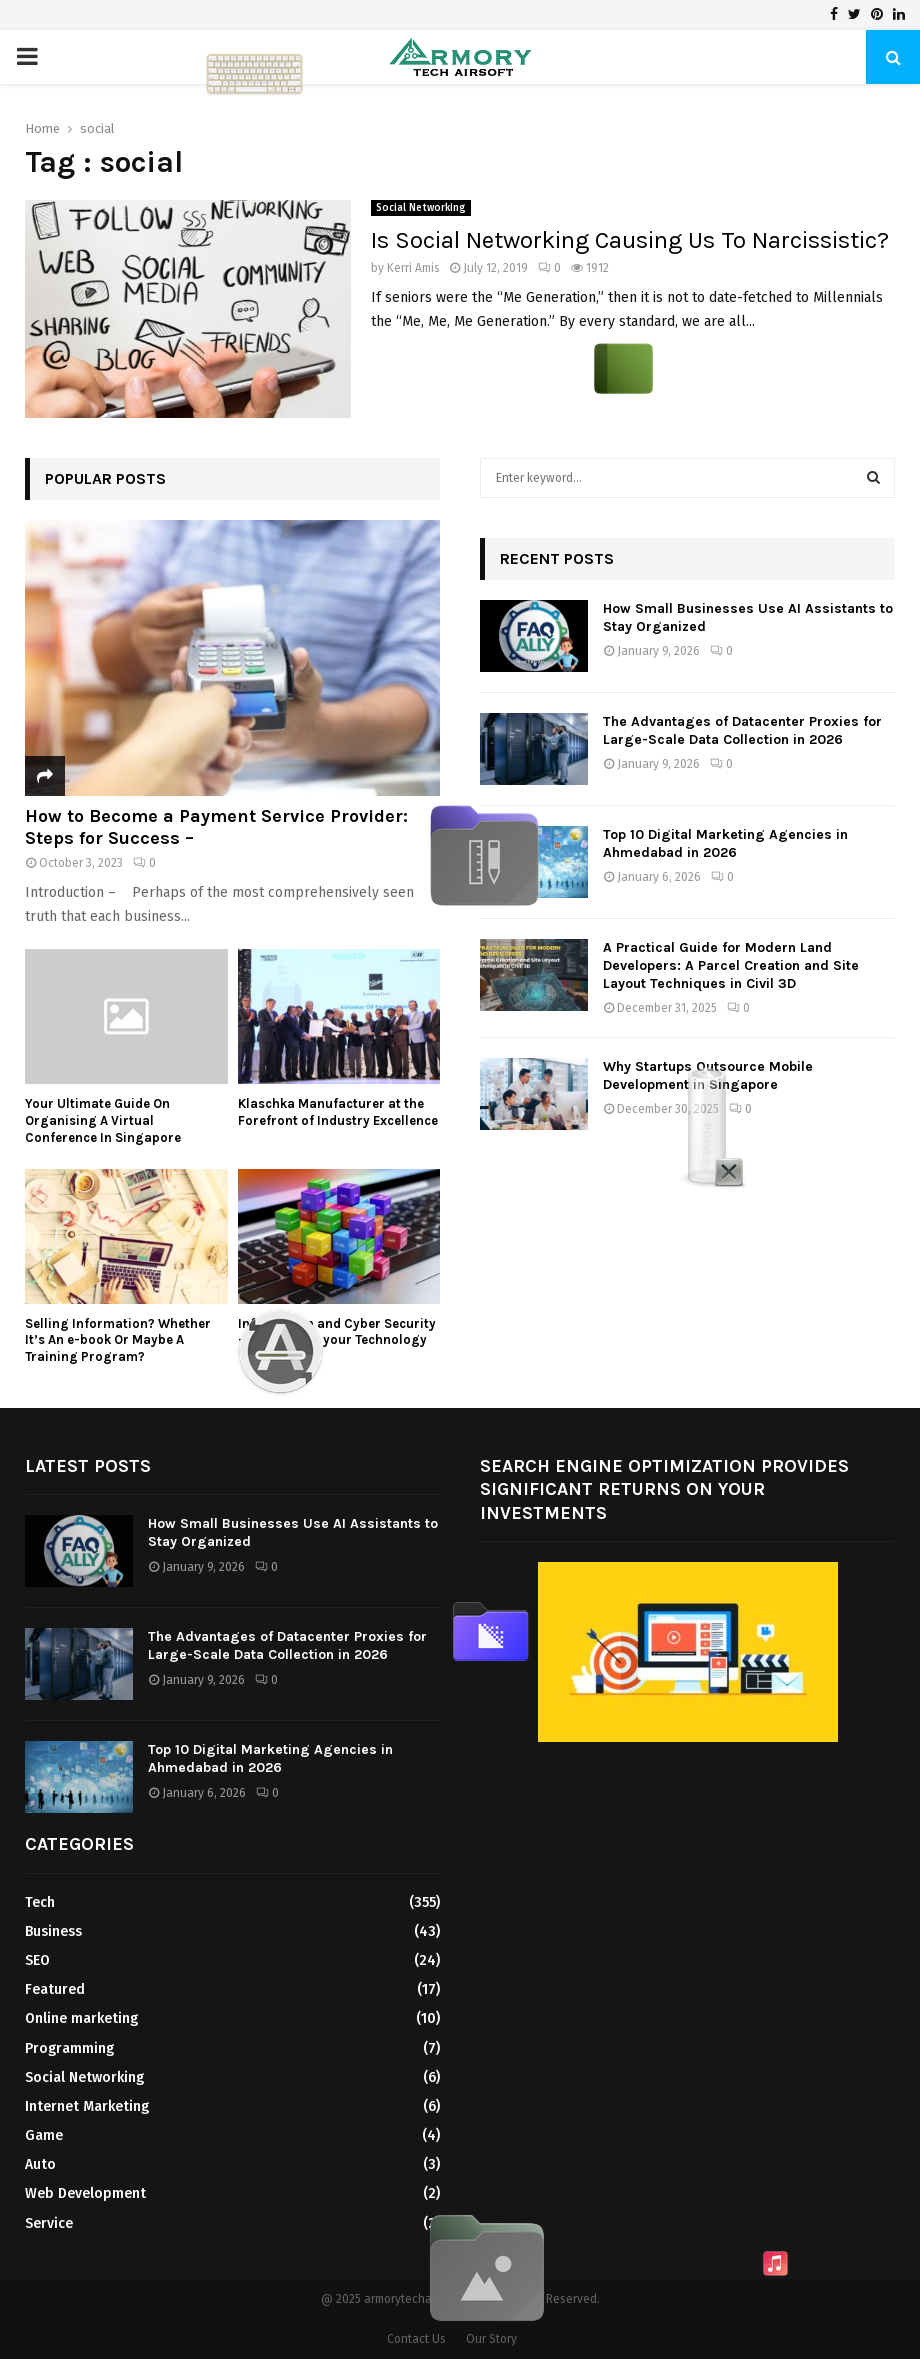 This screenshot has height=2359, width=920. I want to click on access desktop folder, so click(623, 366).